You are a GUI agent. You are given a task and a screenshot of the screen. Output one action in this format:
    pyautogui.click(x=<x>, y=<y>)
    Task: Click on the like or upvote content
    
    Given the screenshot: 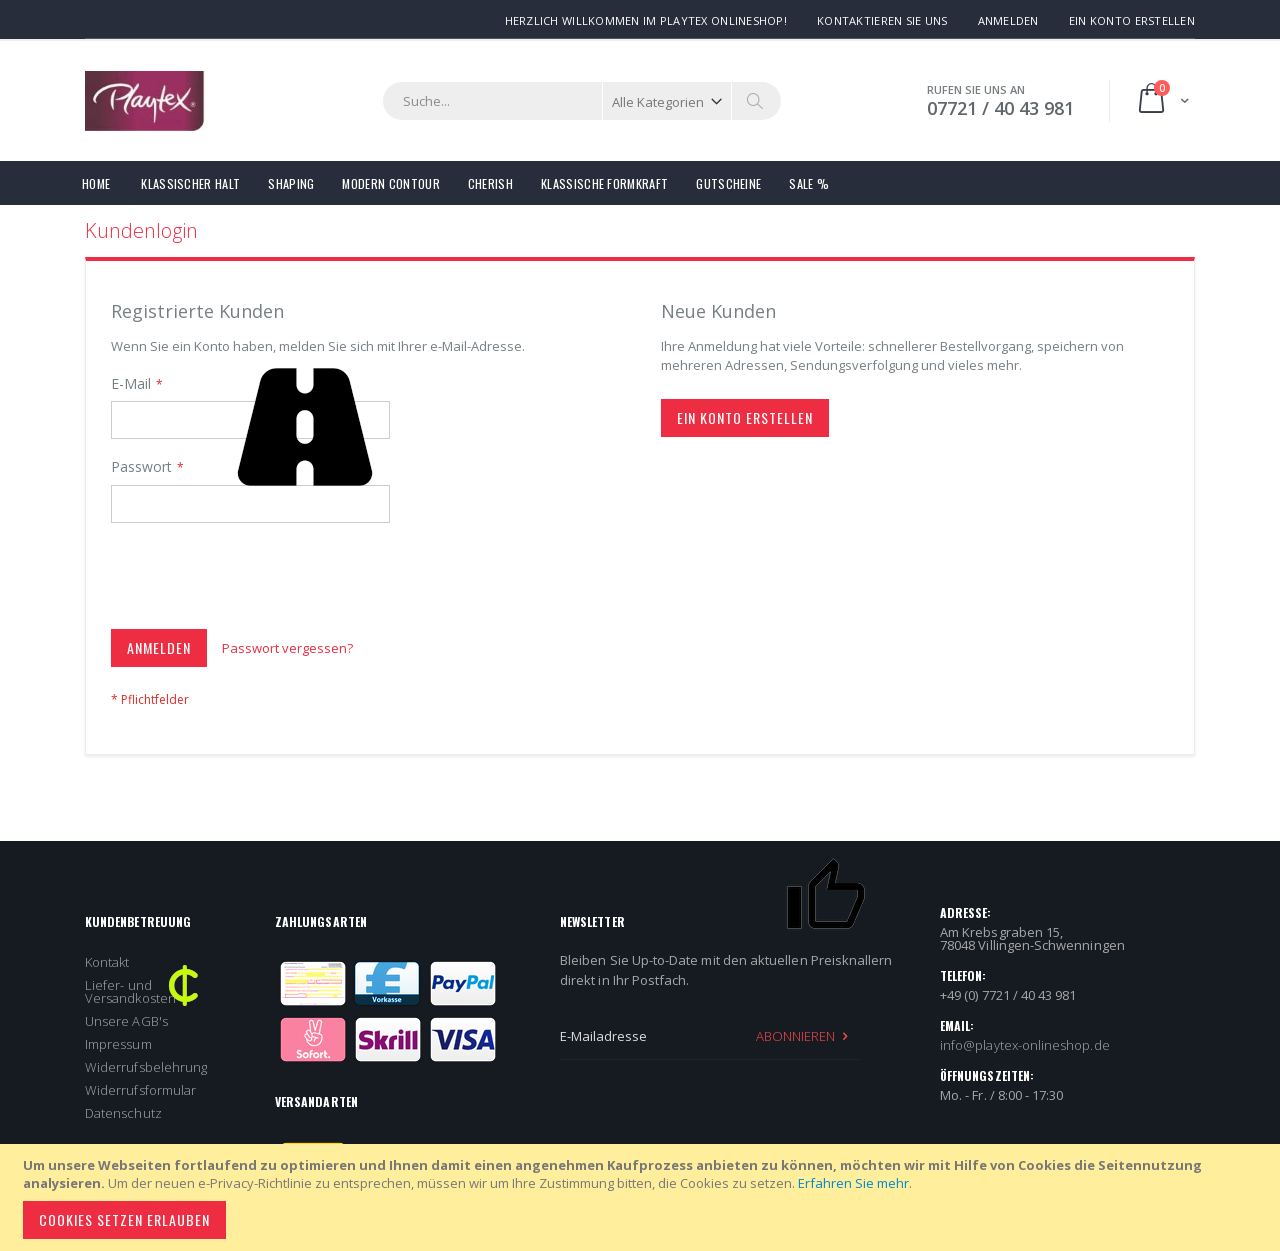 What is the action you would take?
    pyautogui.click(x=826, y=897)
    